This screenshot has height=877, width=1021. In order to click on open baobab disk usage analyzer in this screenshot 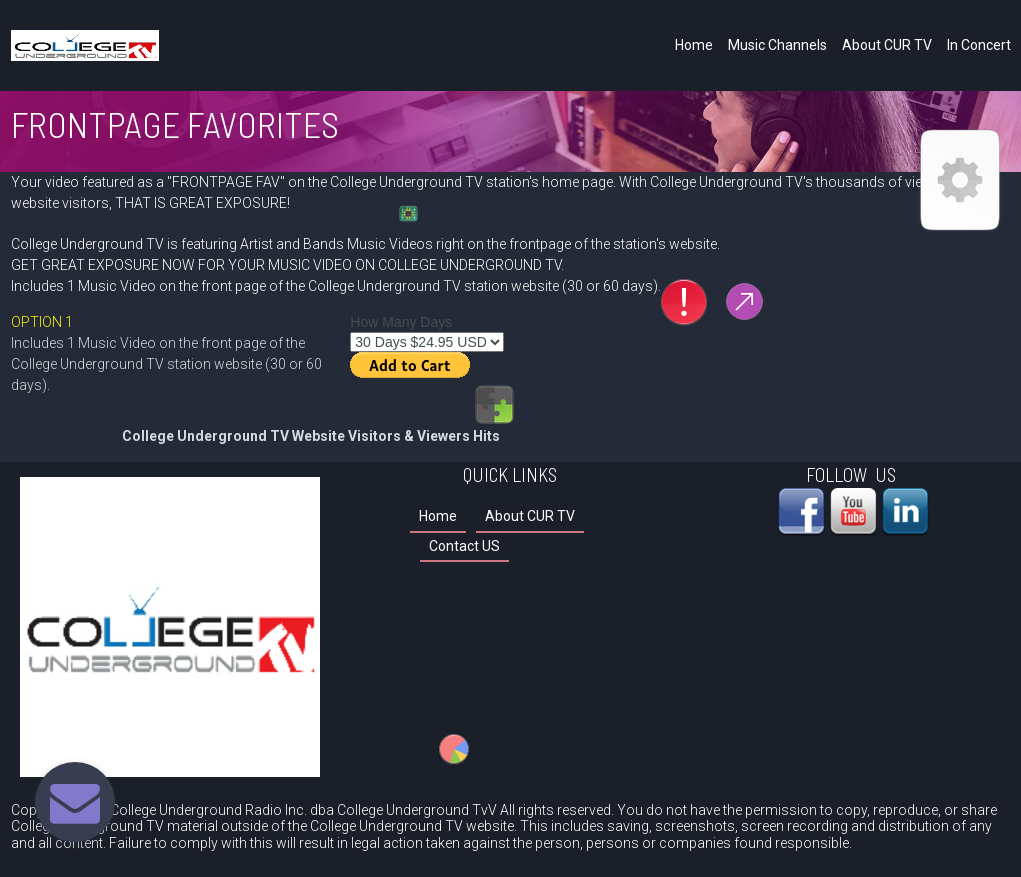, I will do `click(454, 749)`.